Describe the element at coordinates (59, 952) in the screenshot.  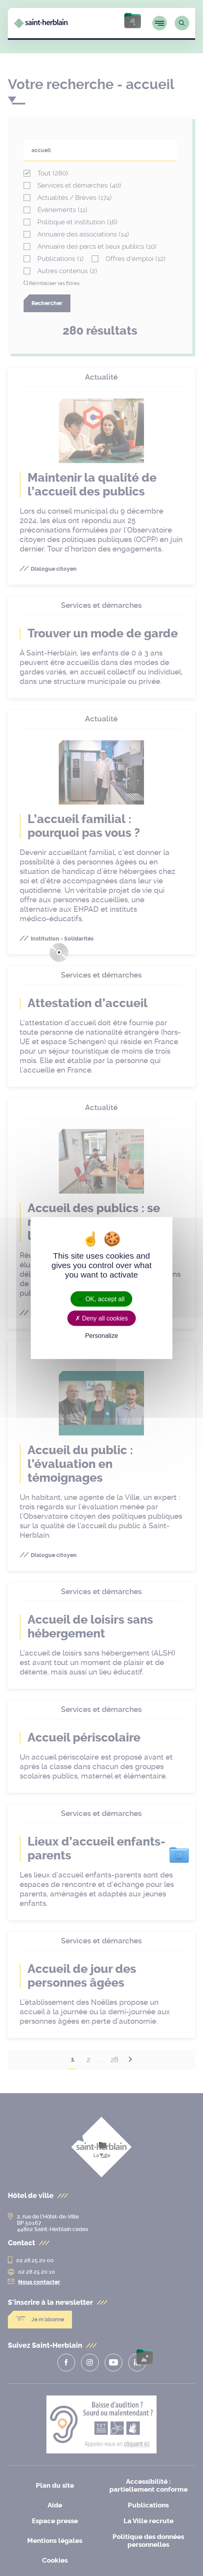
I see `indicates a DVD-ROM drive or disc` at that location.